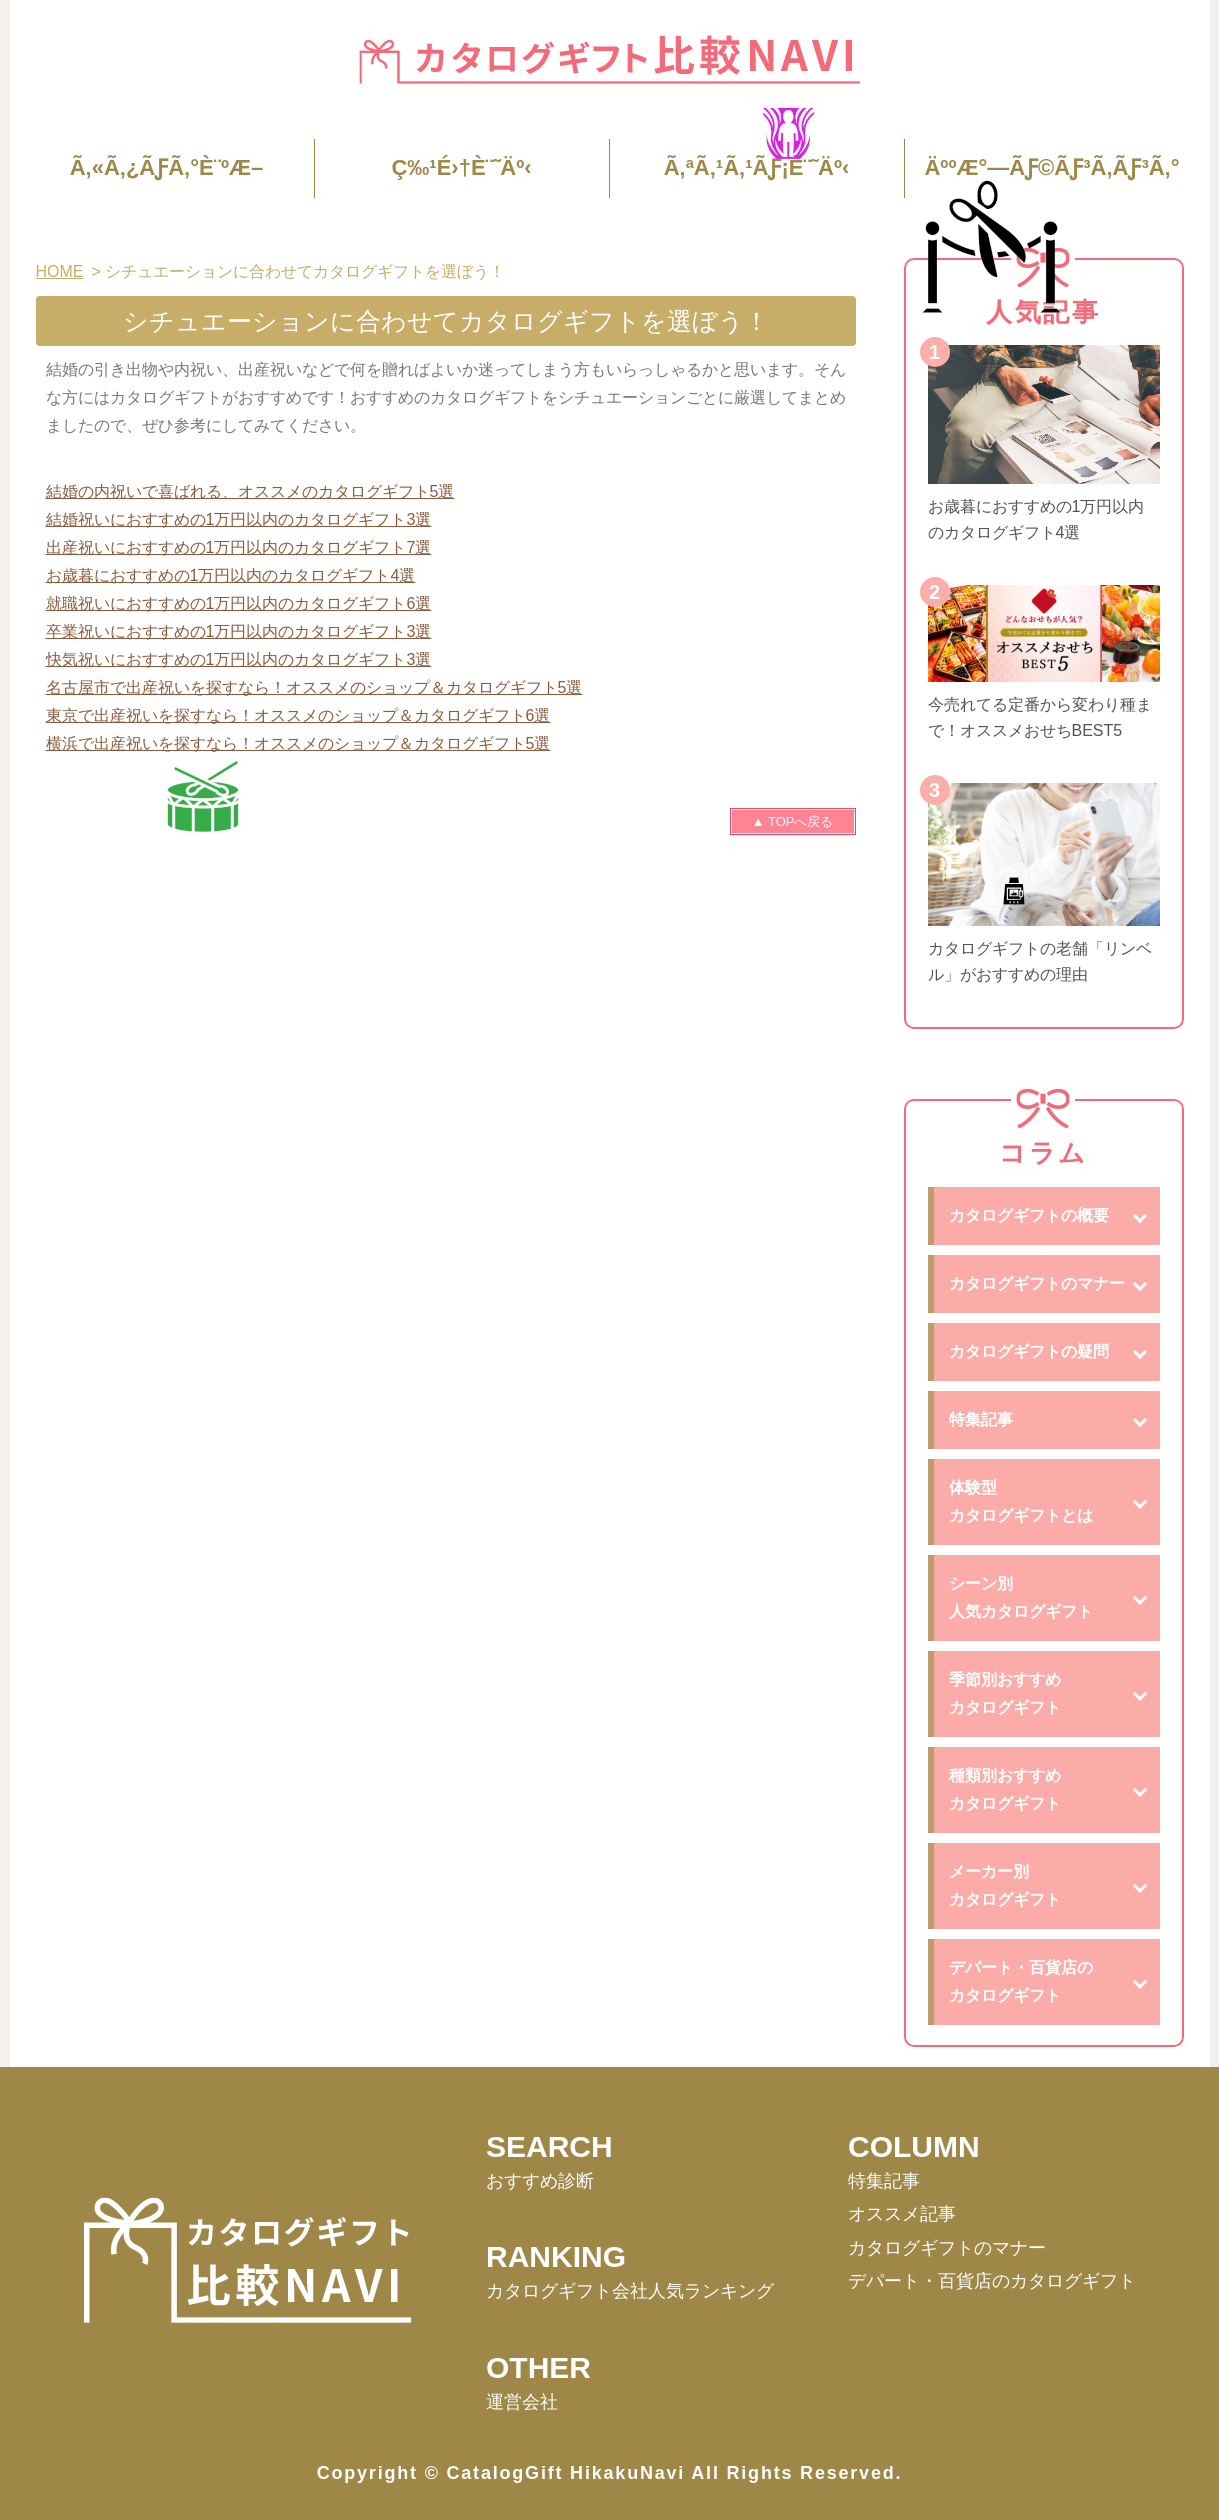 This screenshot has height=2520, width=1219. What do you see at coordinates (788, 133) in the screenshot?
I see `indicates a special power-up or ability is active` at bounding box center [788, 133].